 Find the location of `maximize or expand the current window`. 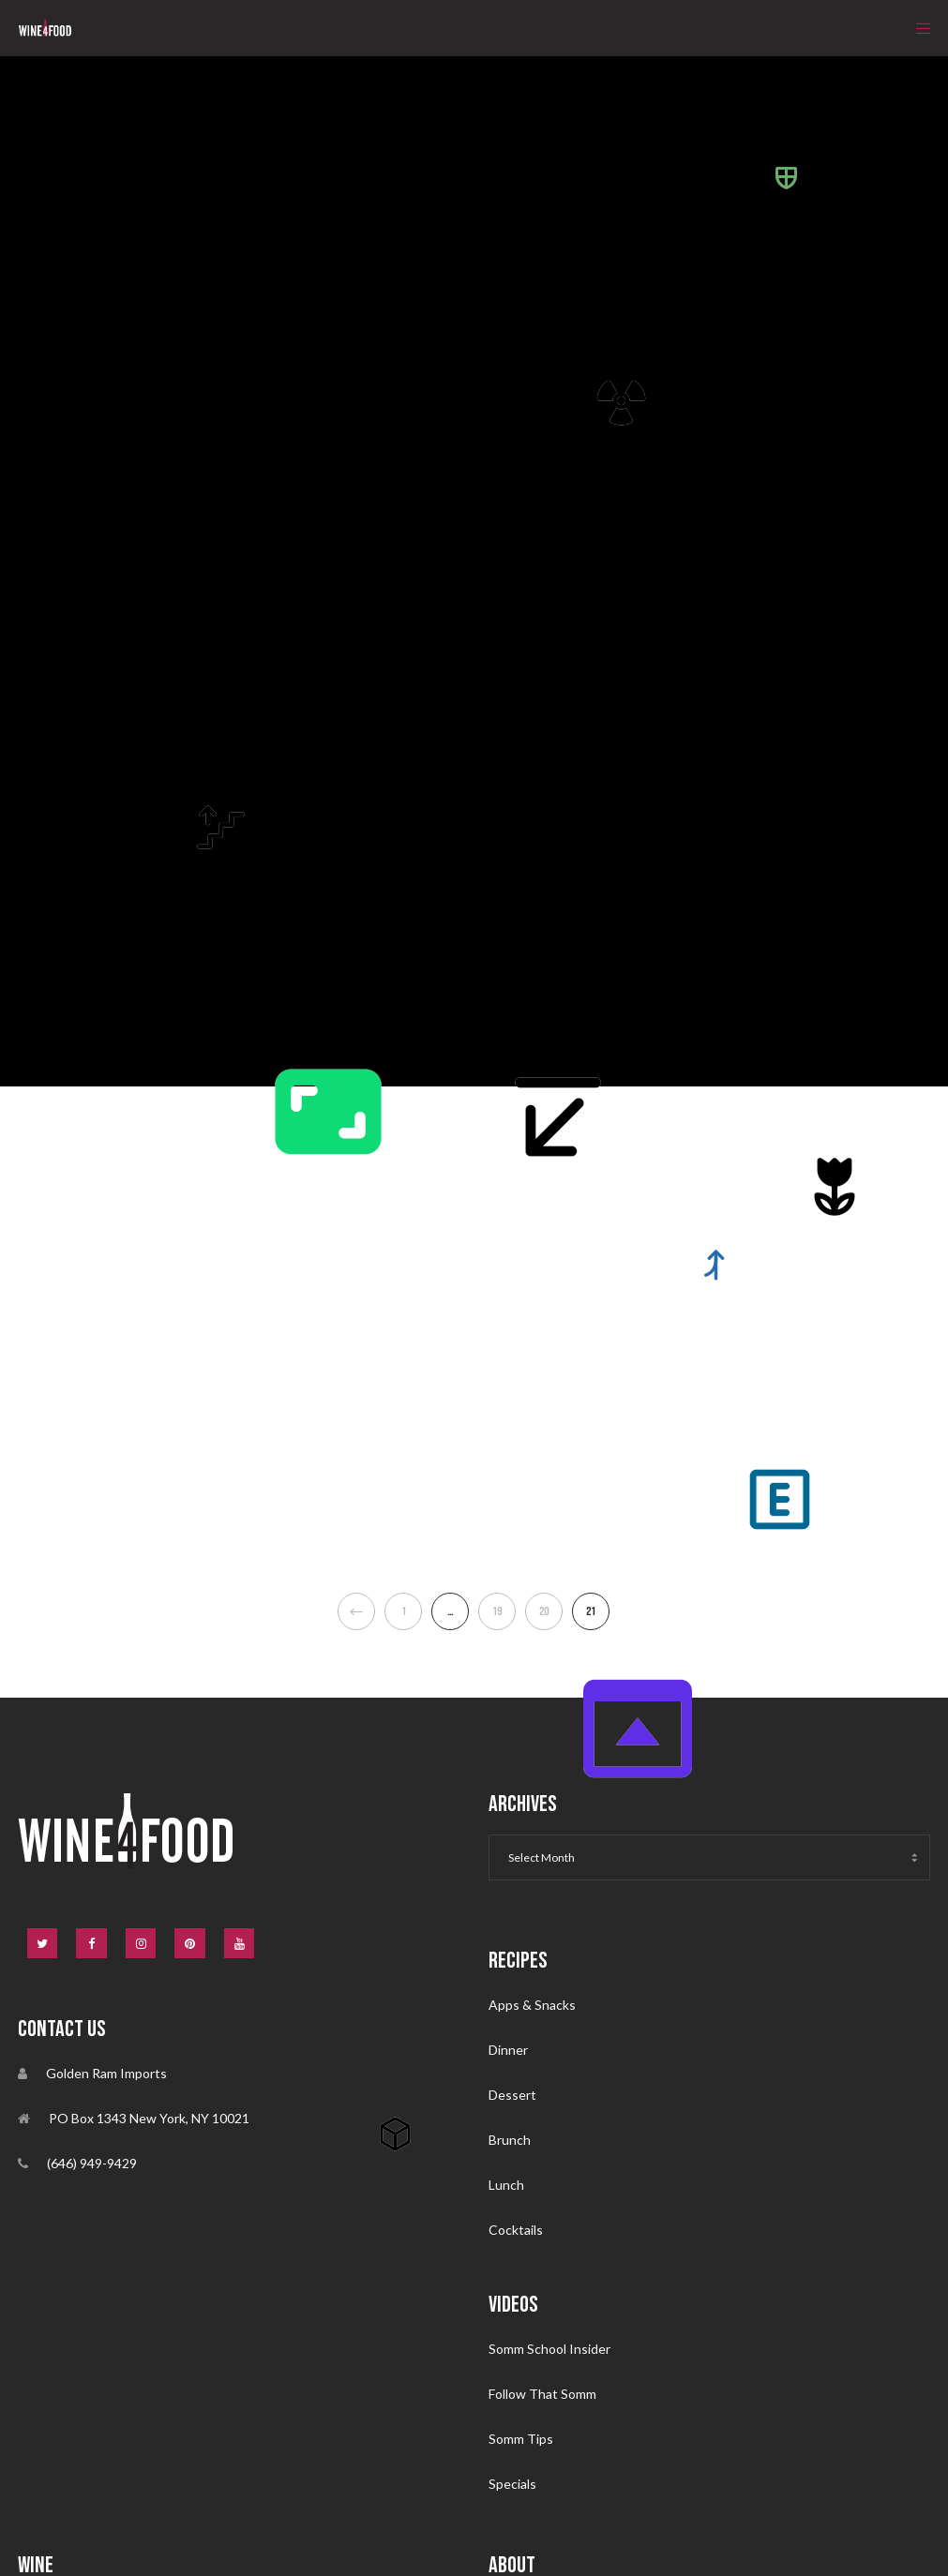

maximize or expand the current window is located at coordinates (638, 1729).